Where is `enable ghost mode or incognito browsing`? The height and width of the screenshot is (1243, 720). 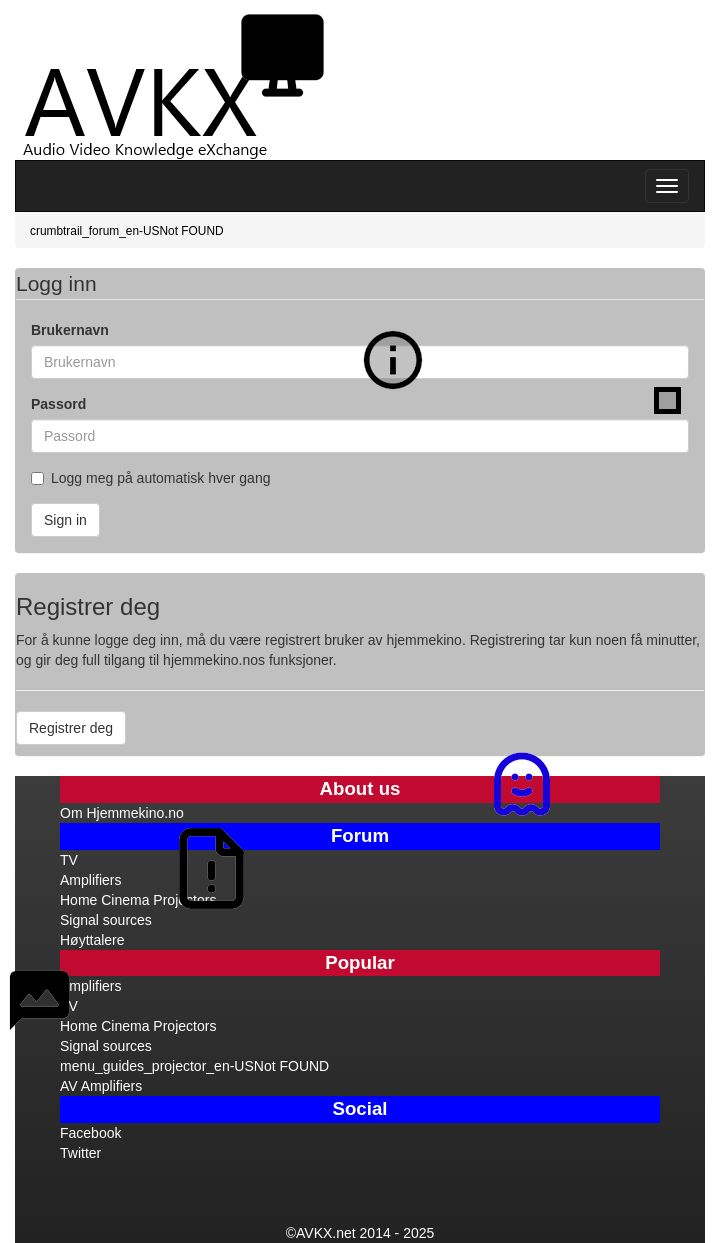 enable ghost mode or incognito browsing is located at coordinates (522, 784).